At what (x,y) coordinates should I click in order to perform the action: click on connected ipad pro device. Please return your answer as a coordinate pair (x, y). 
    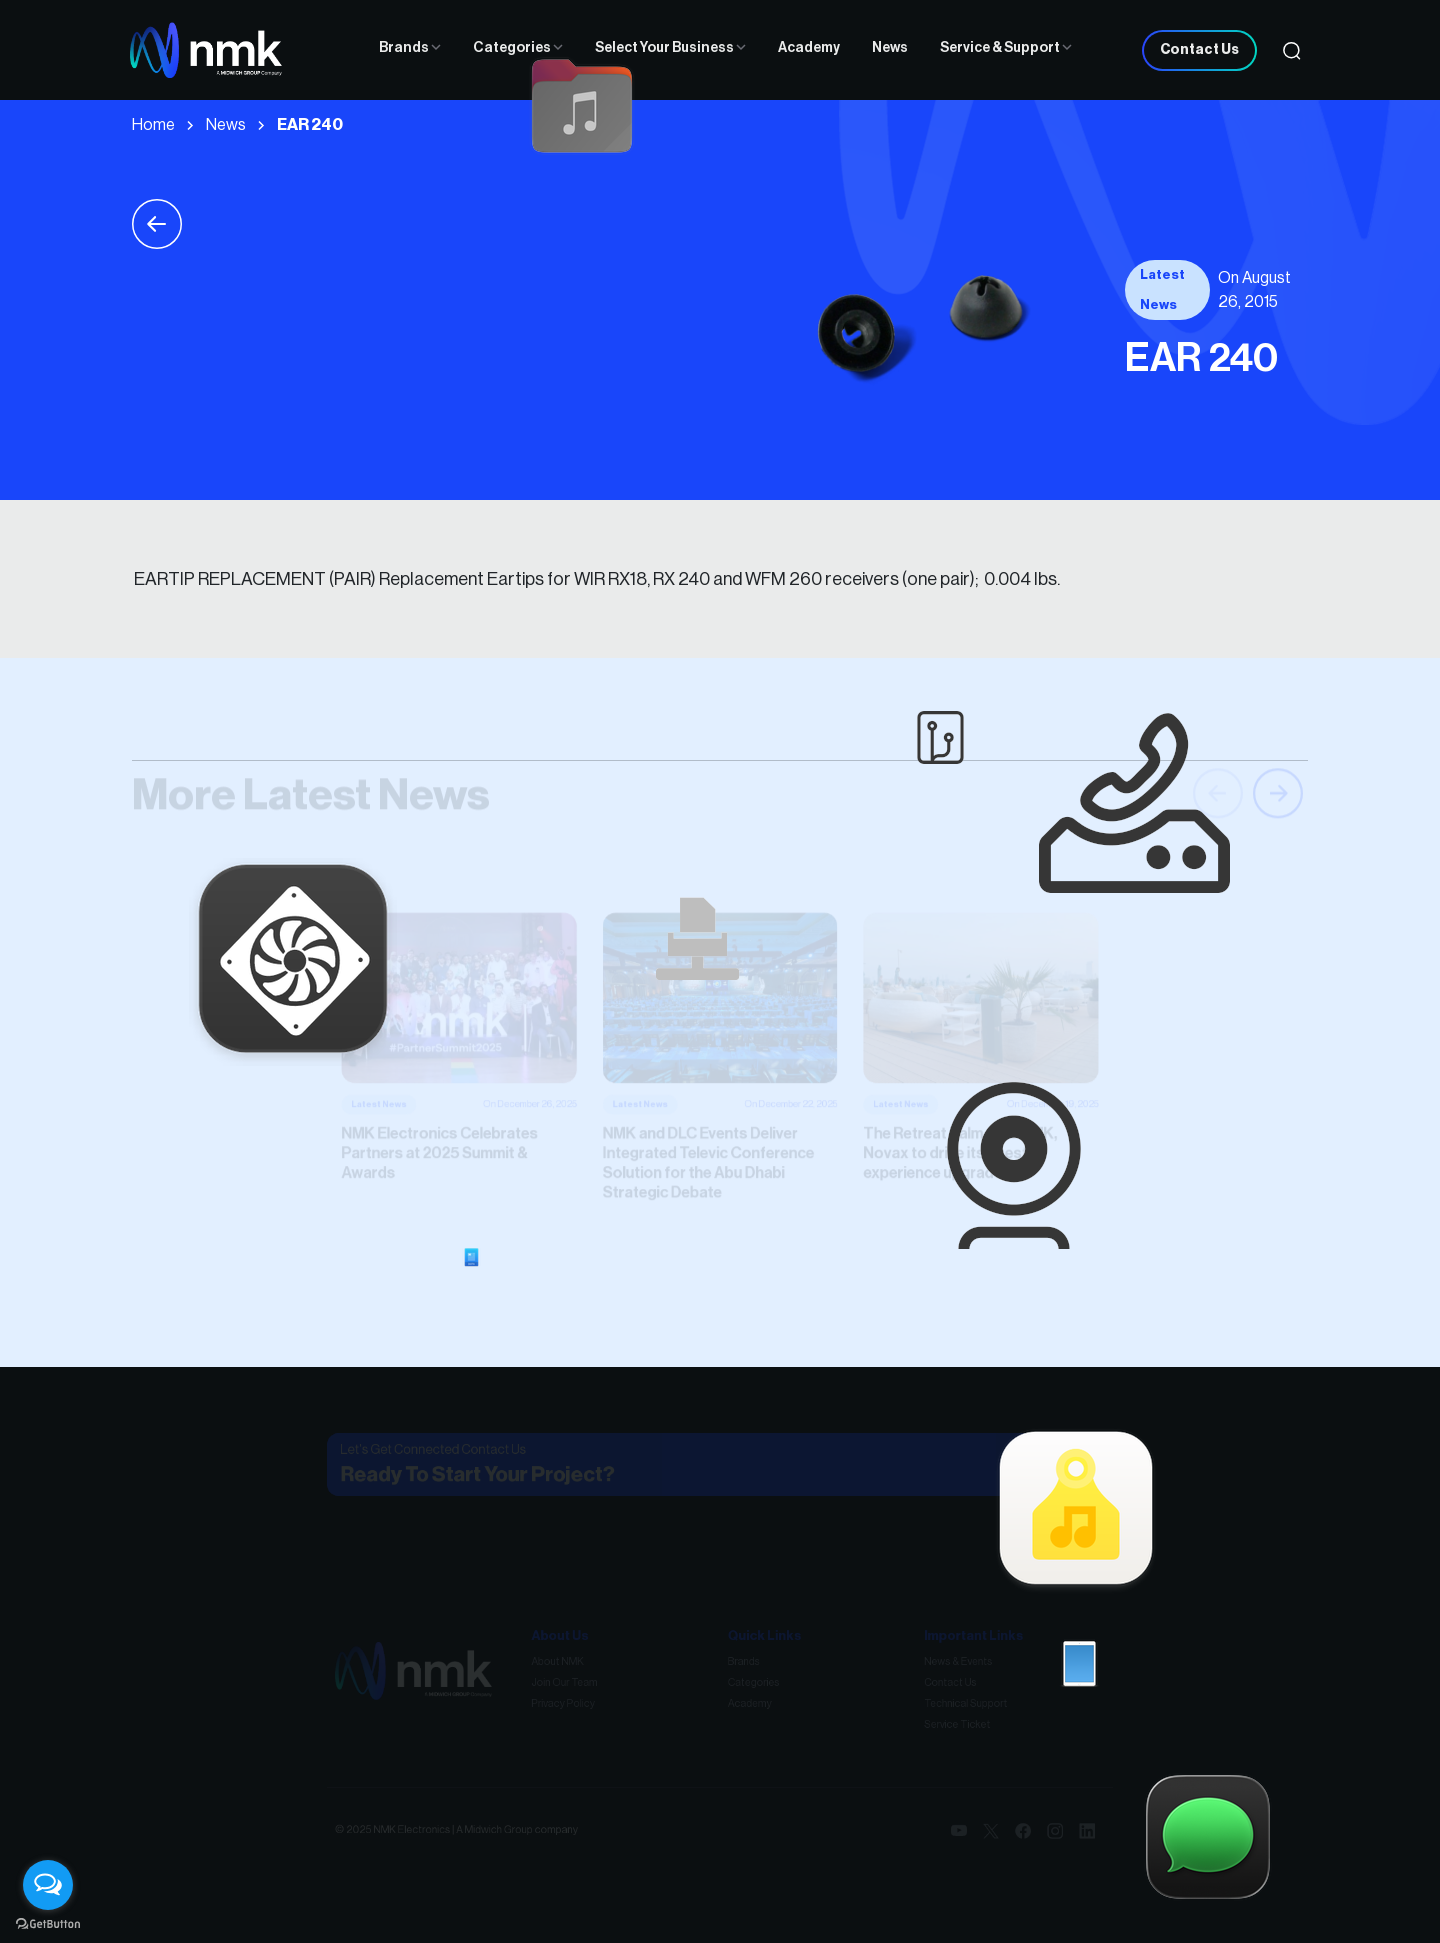
    Looking at the image, I should click on (1079, 1663).